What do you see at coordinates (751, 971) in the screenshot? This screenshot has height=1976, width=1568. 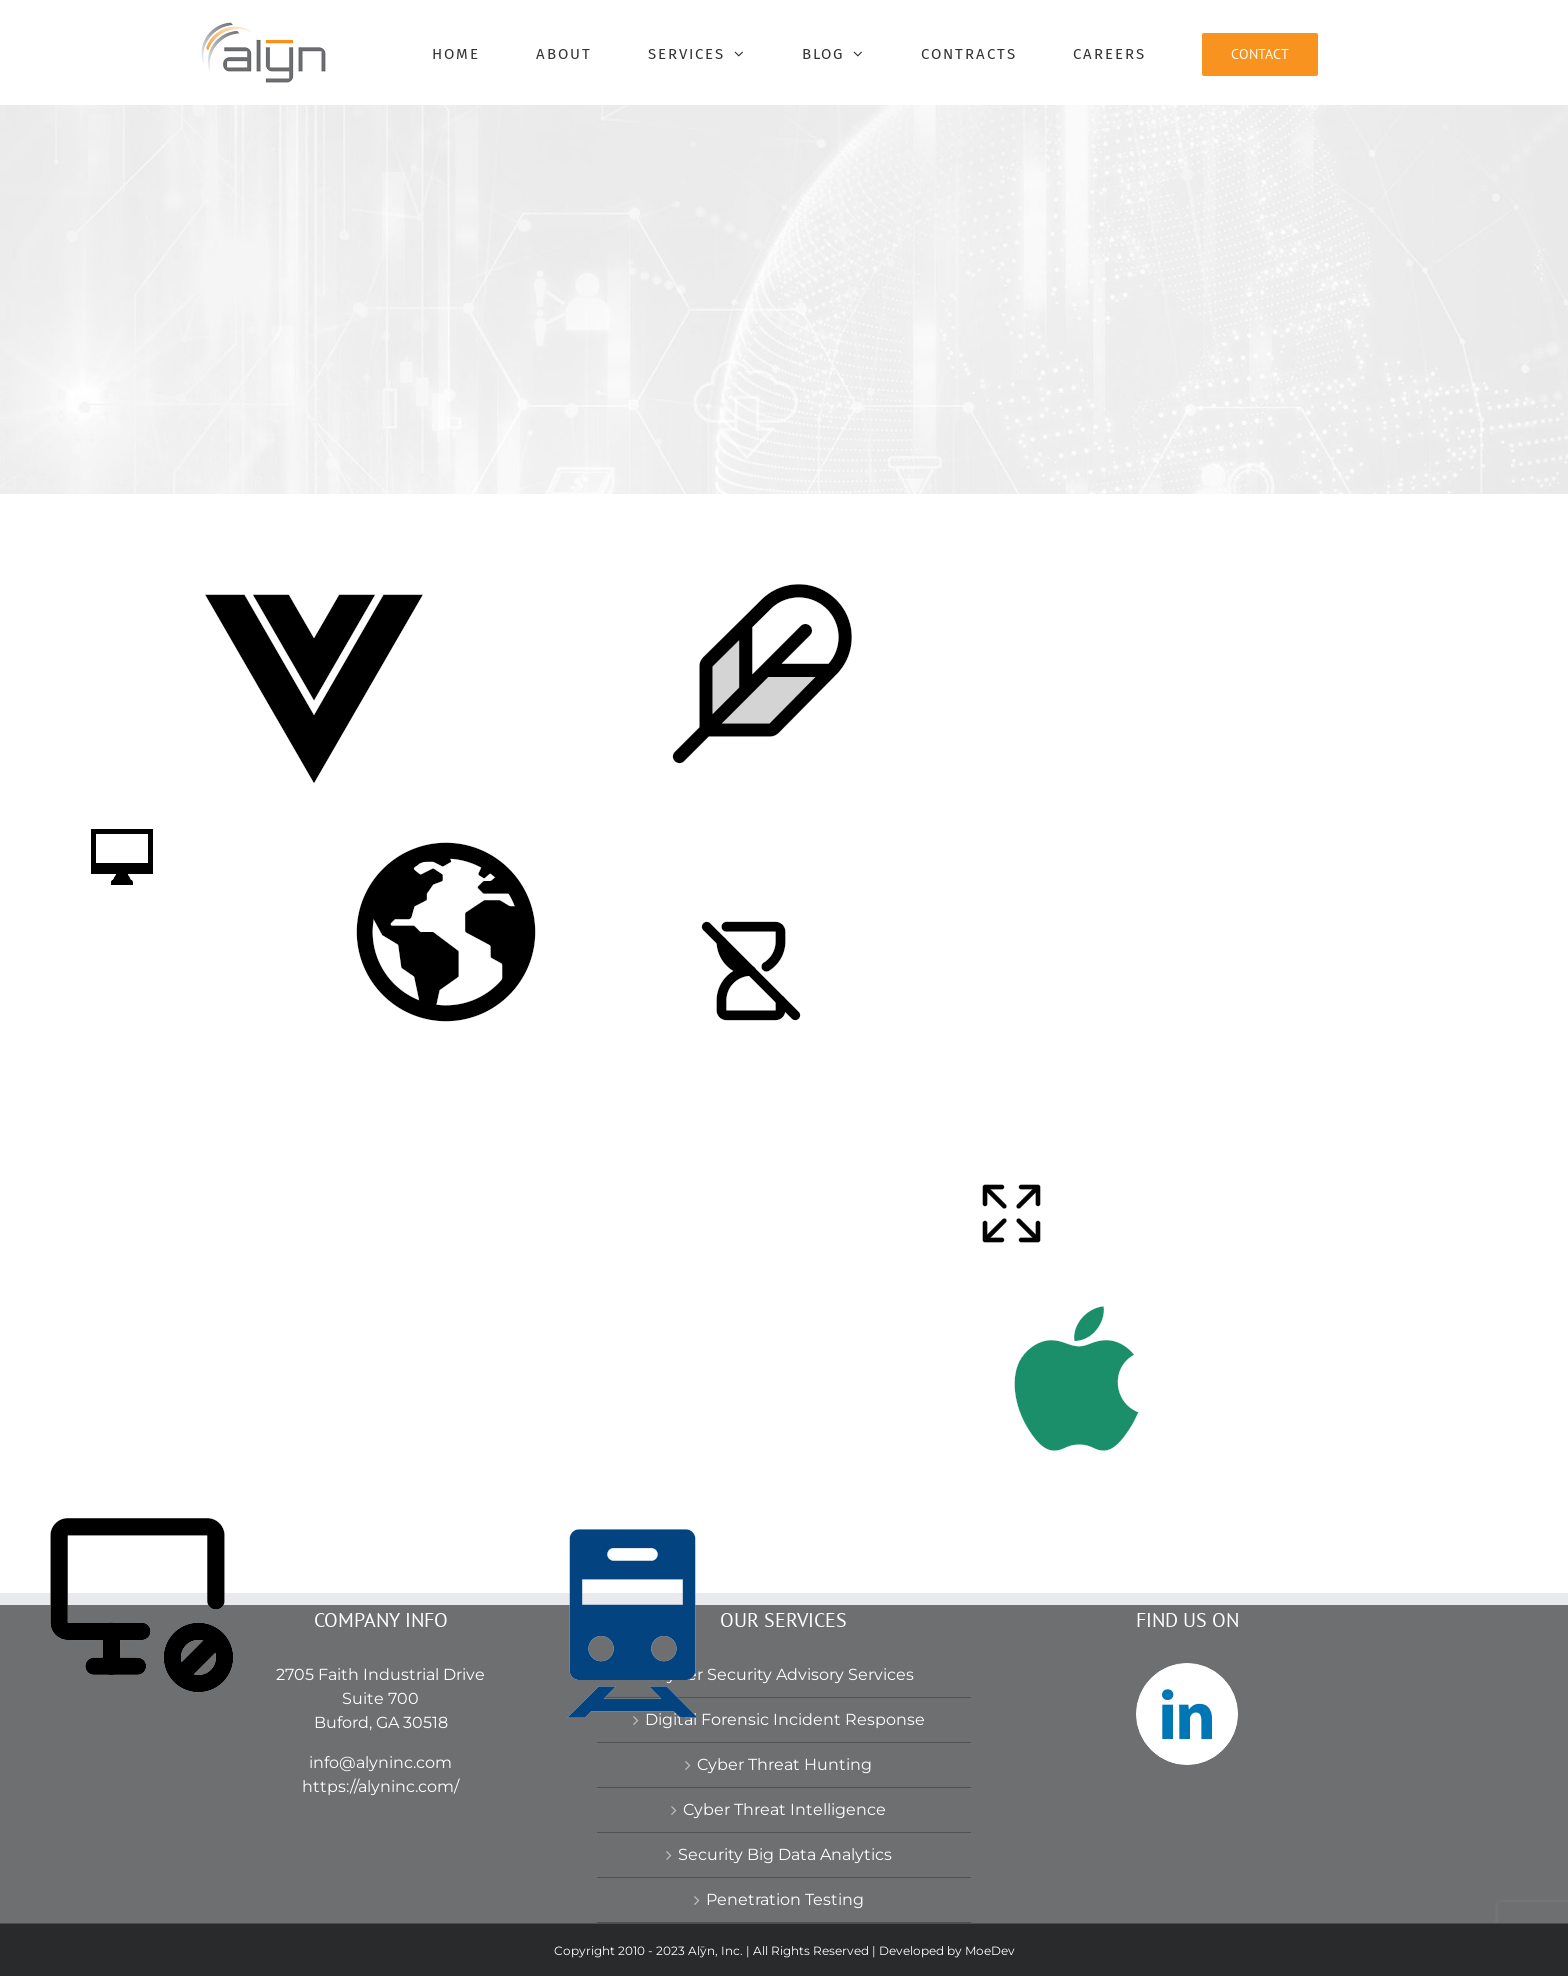 I see `disable timer or countdown` at bounding box center [751, 971].